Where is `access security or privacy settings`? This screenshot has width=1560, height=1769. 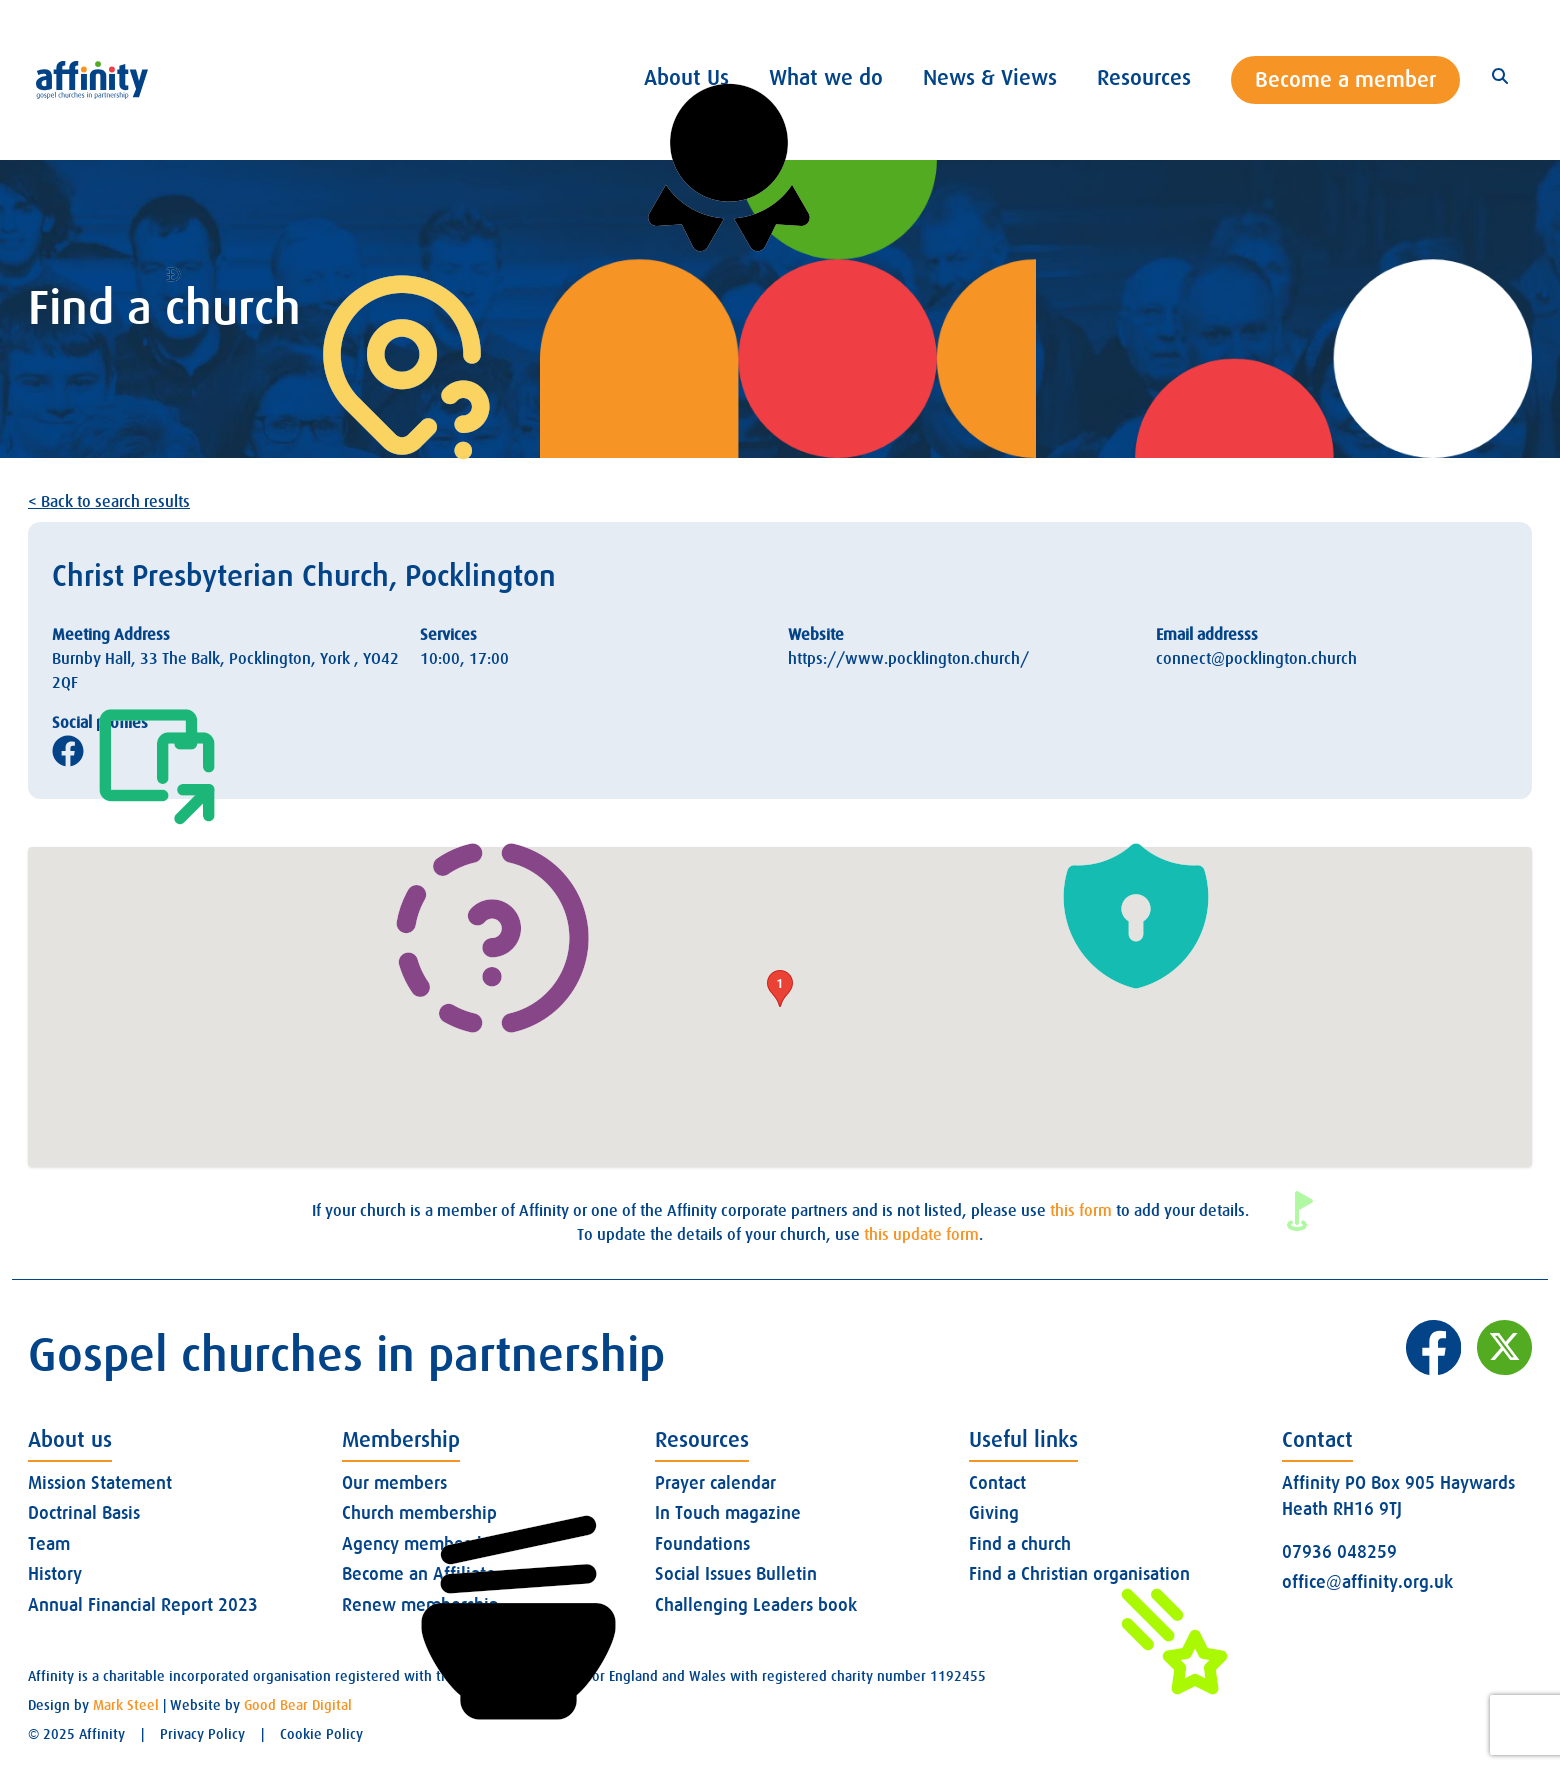 access security or privacy settings is located at coordinates (1136, 916).